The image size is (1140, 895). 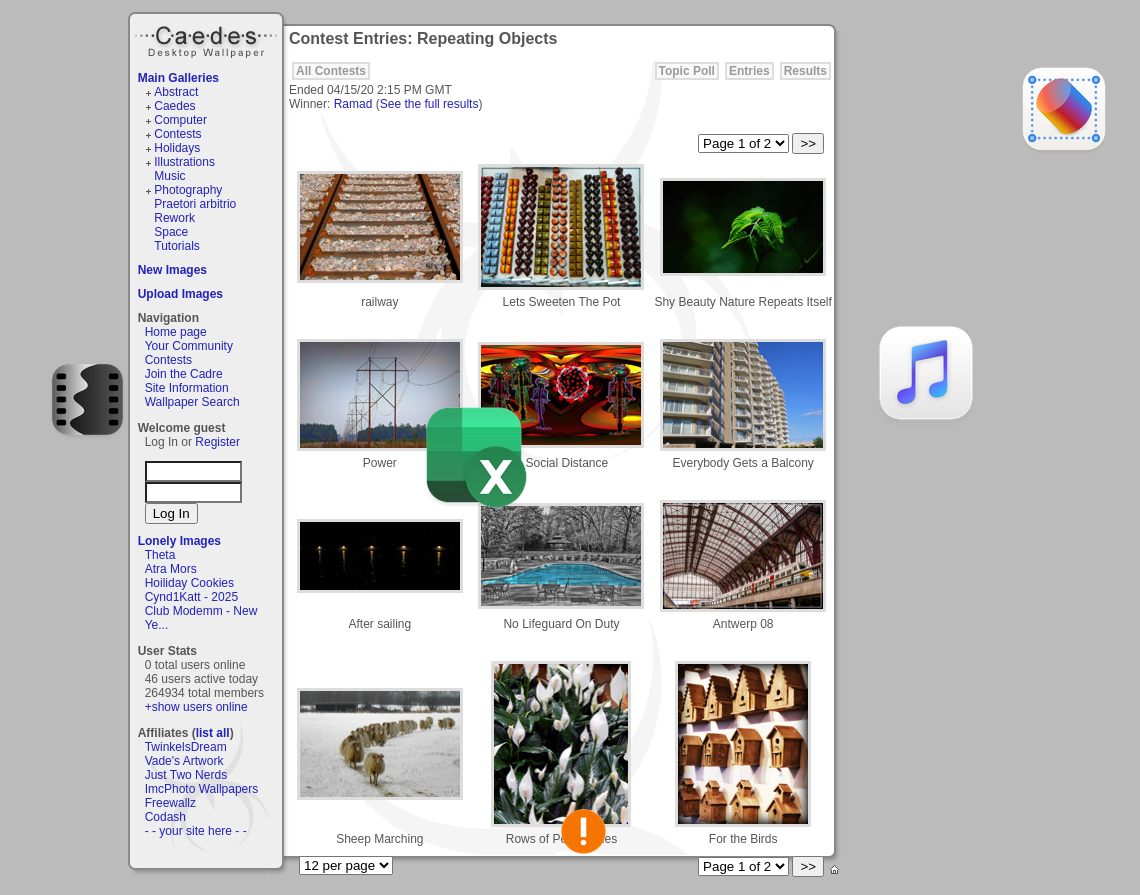 What do you see at coordinates (474, 455) in the screenshot?
I see `open Microsoft Excel` at bounding box center [474, 455].